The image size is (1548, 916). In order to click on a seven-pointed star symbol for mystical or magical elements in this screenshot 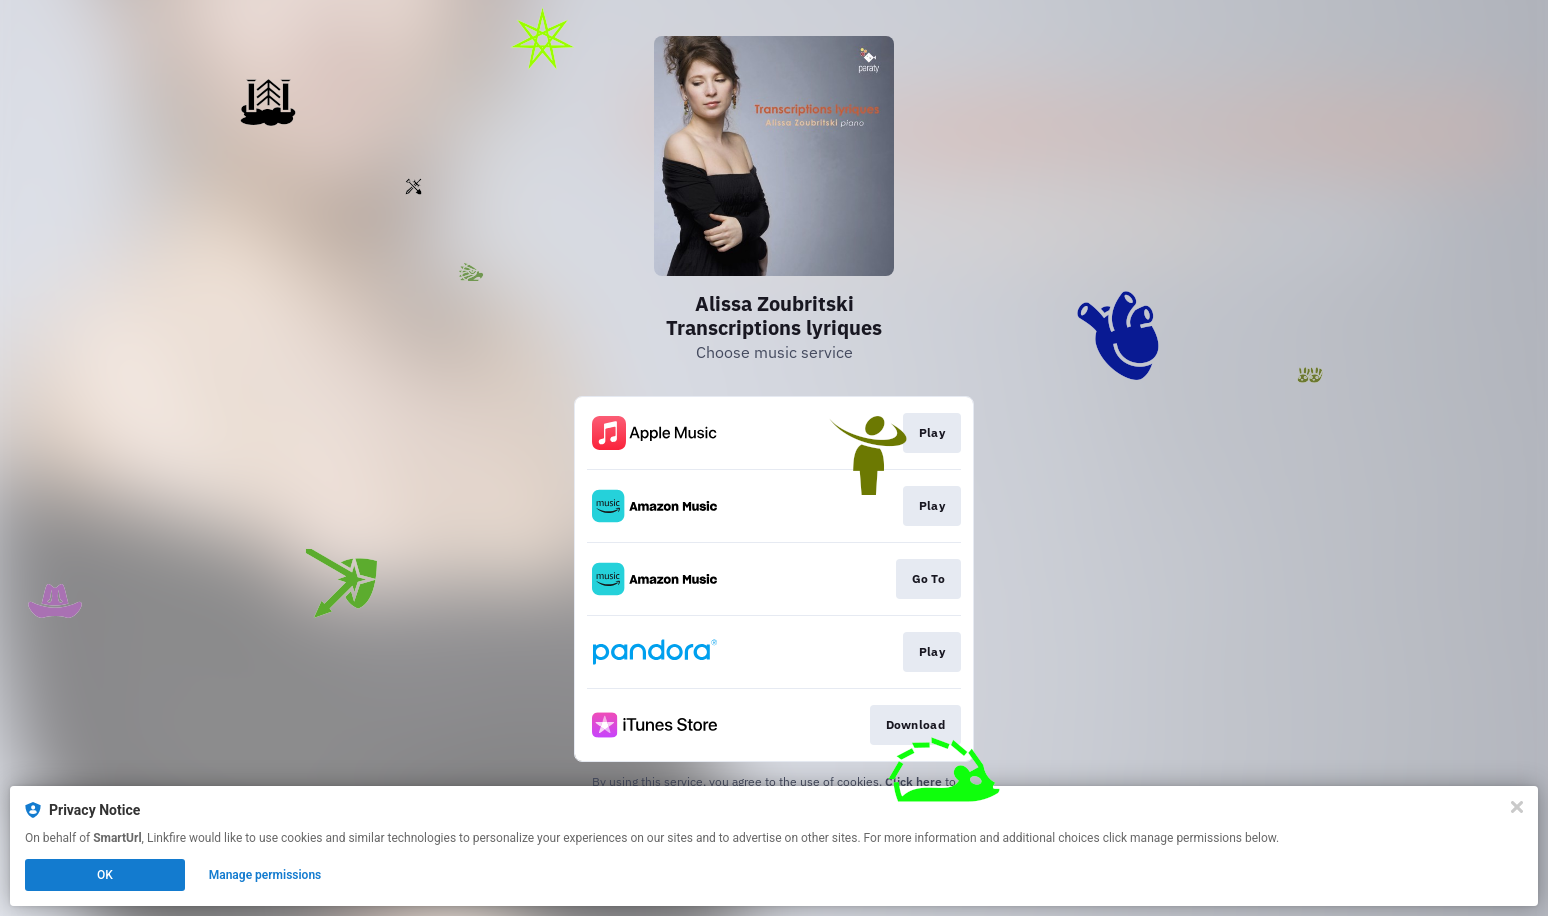, I will do `click(542, 38)`.